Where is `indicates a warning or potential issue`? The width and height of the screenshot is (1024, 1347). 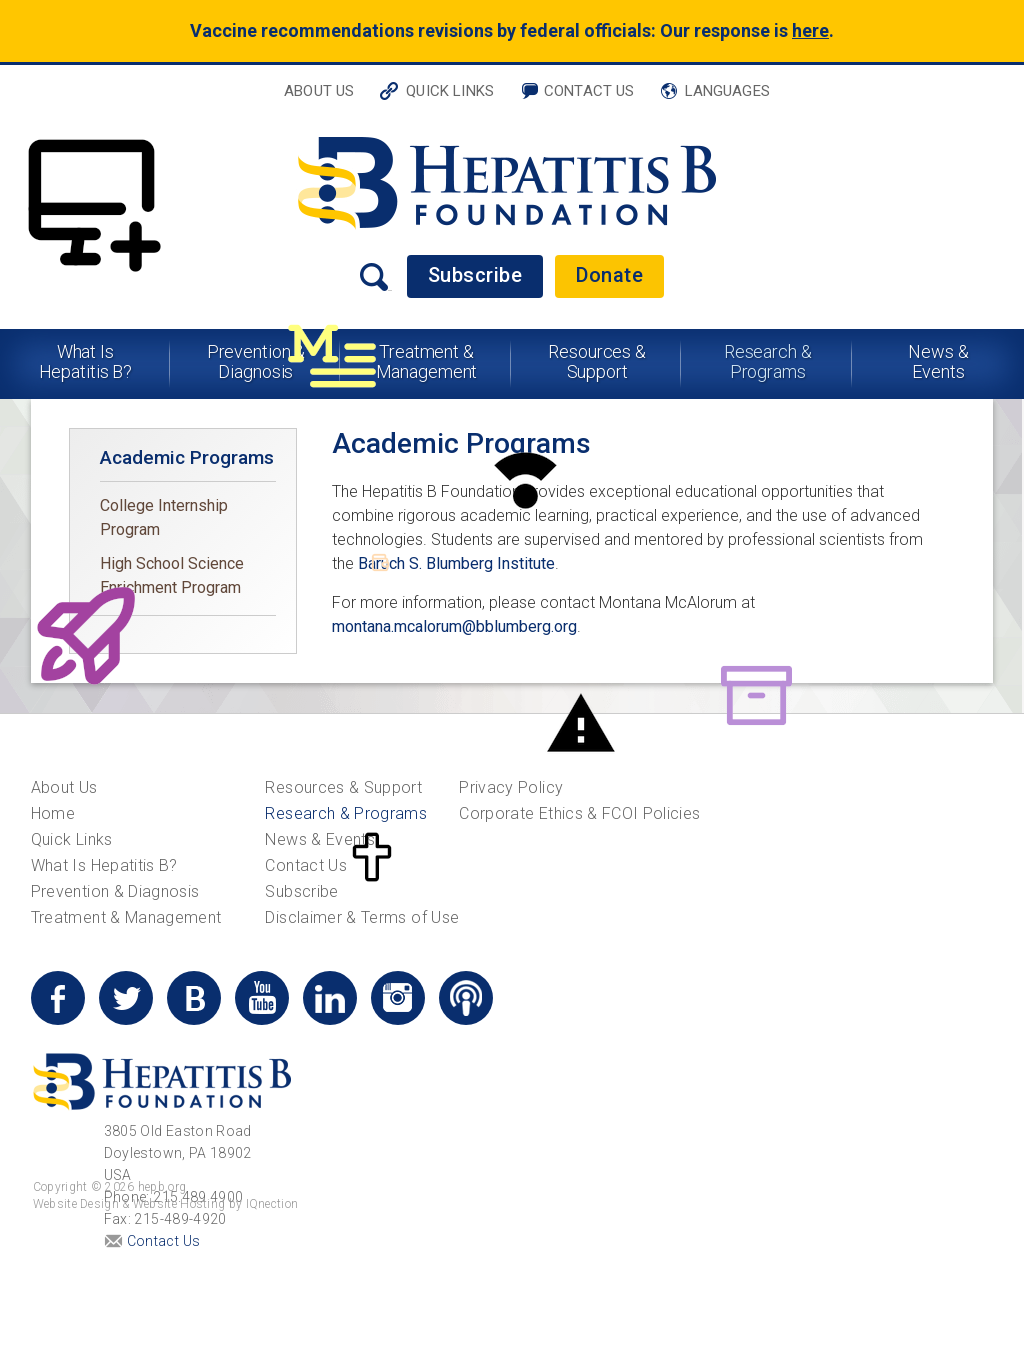 indicates a warning or potential issue is located at coordinates (581, 724).